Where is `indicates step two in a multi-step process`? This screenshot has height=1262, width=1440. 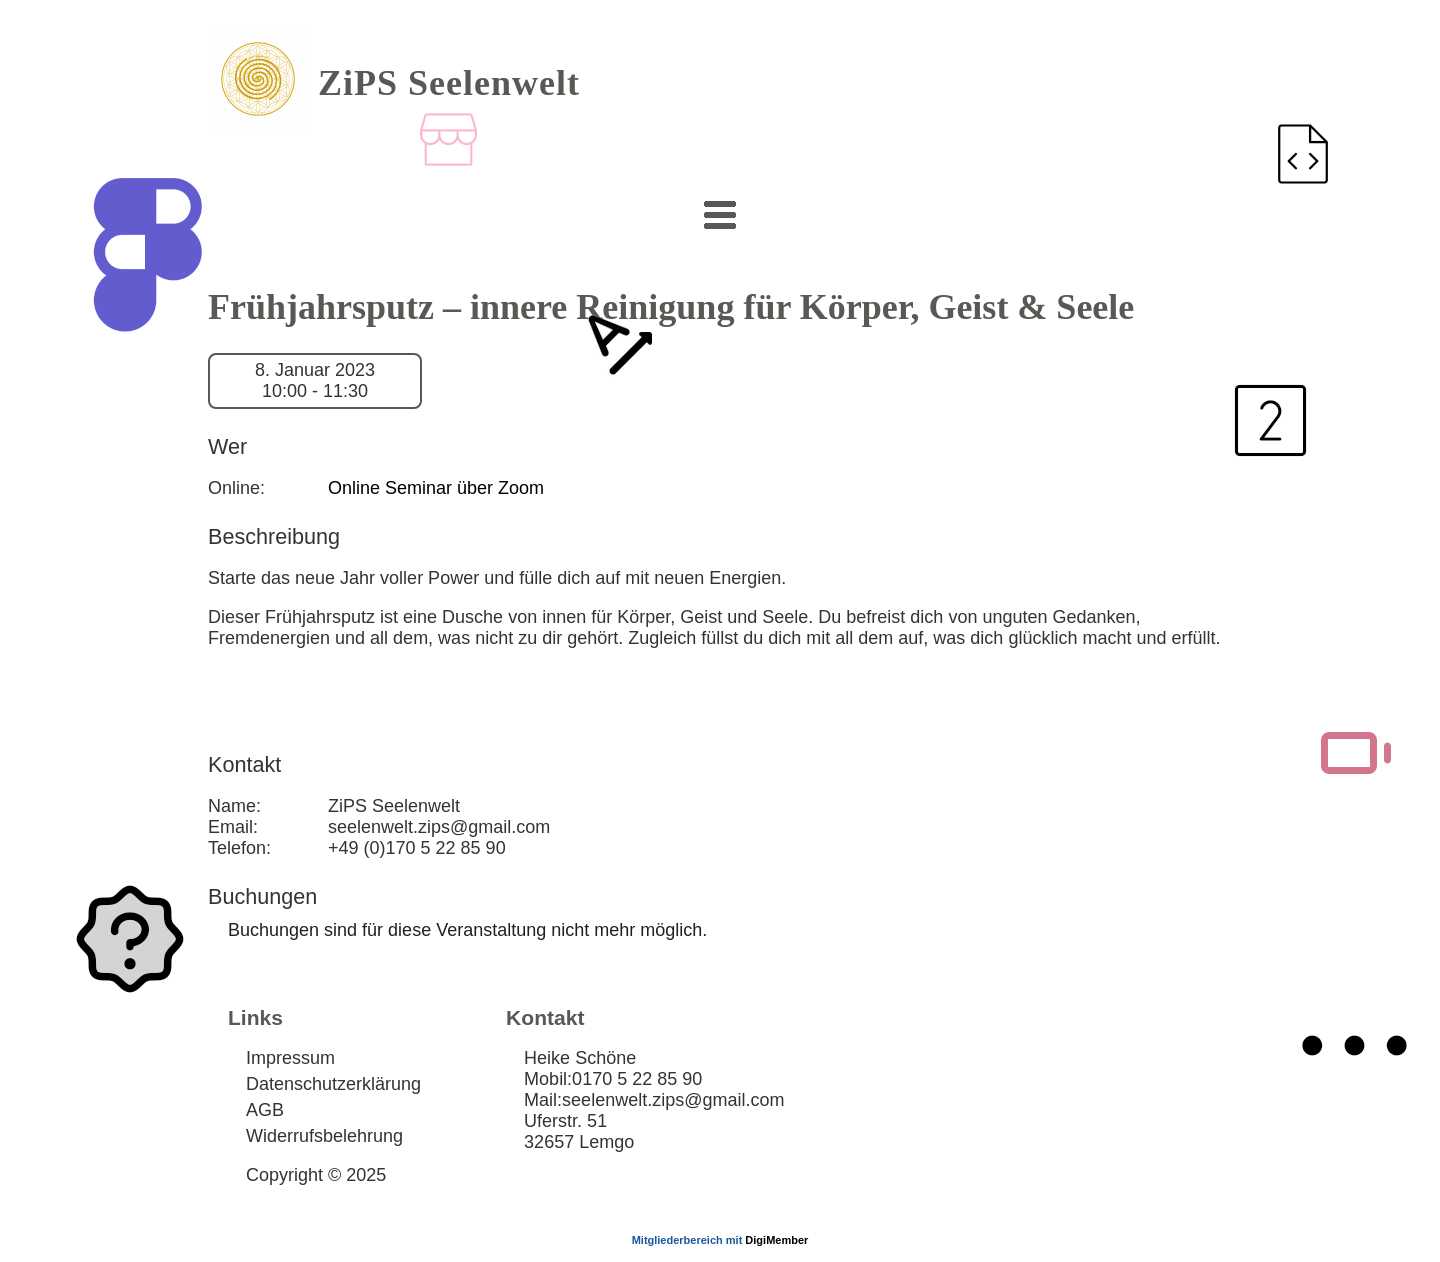 indicates step two in a multi-step process is located at coordinates (1270, 420).